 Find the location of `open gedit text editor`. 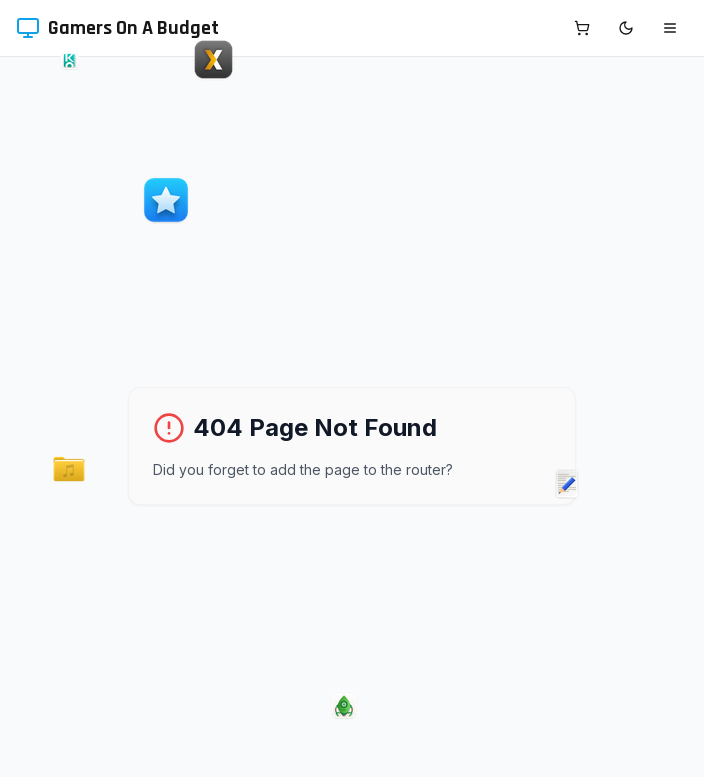

open gedit text editor is located at coordinates (567, 484).